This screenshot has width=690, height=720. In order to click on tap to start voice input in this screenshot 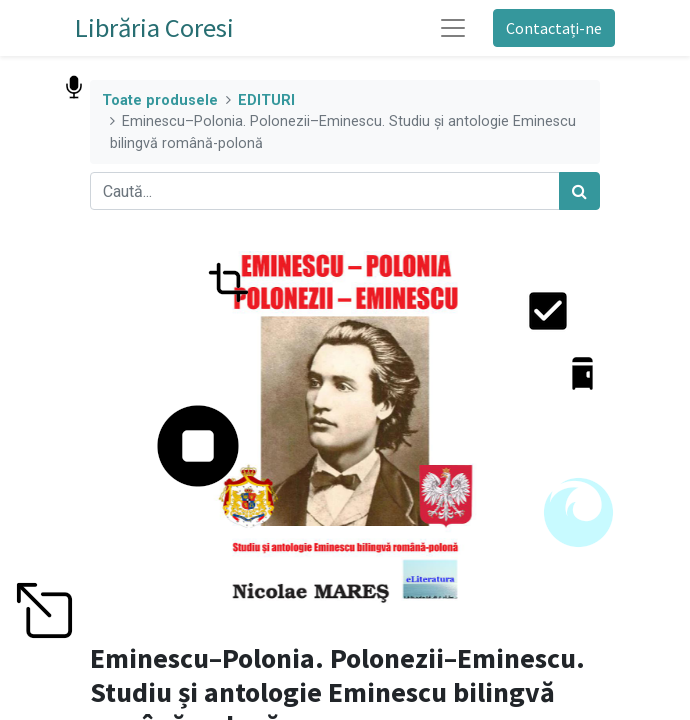, I will do `click(74, 87)`.